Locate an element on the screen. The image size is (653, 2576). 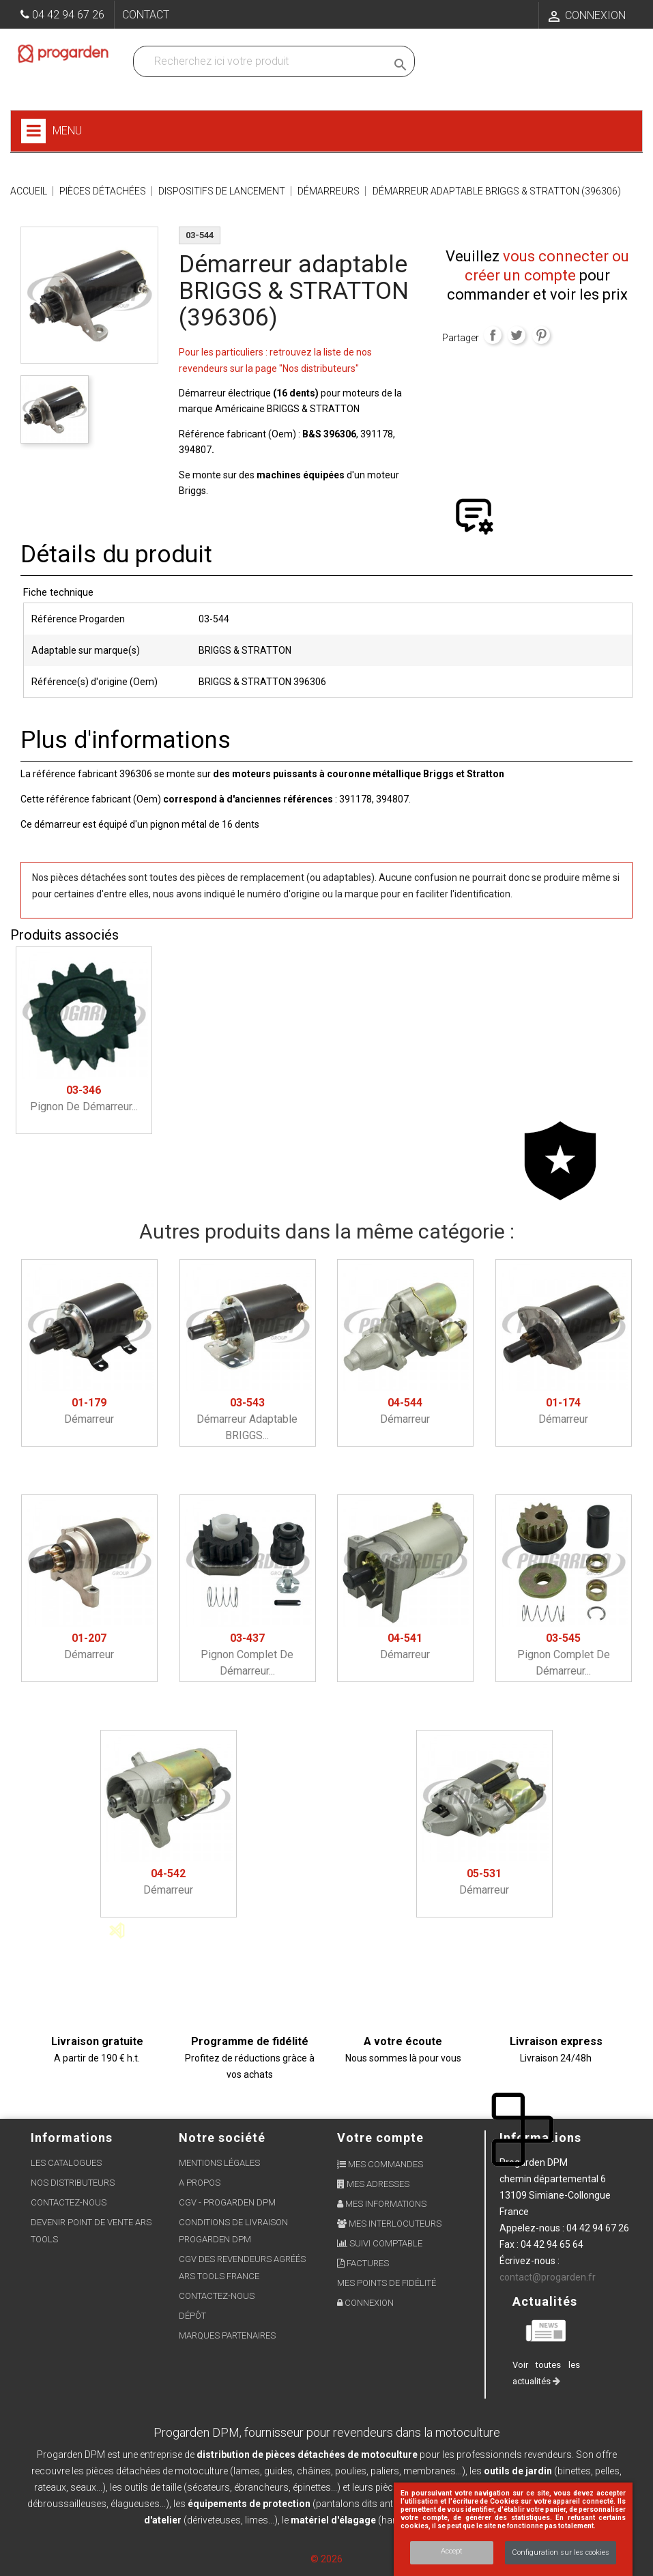
open Replit coding environment is located at coordinates (517, 2129).